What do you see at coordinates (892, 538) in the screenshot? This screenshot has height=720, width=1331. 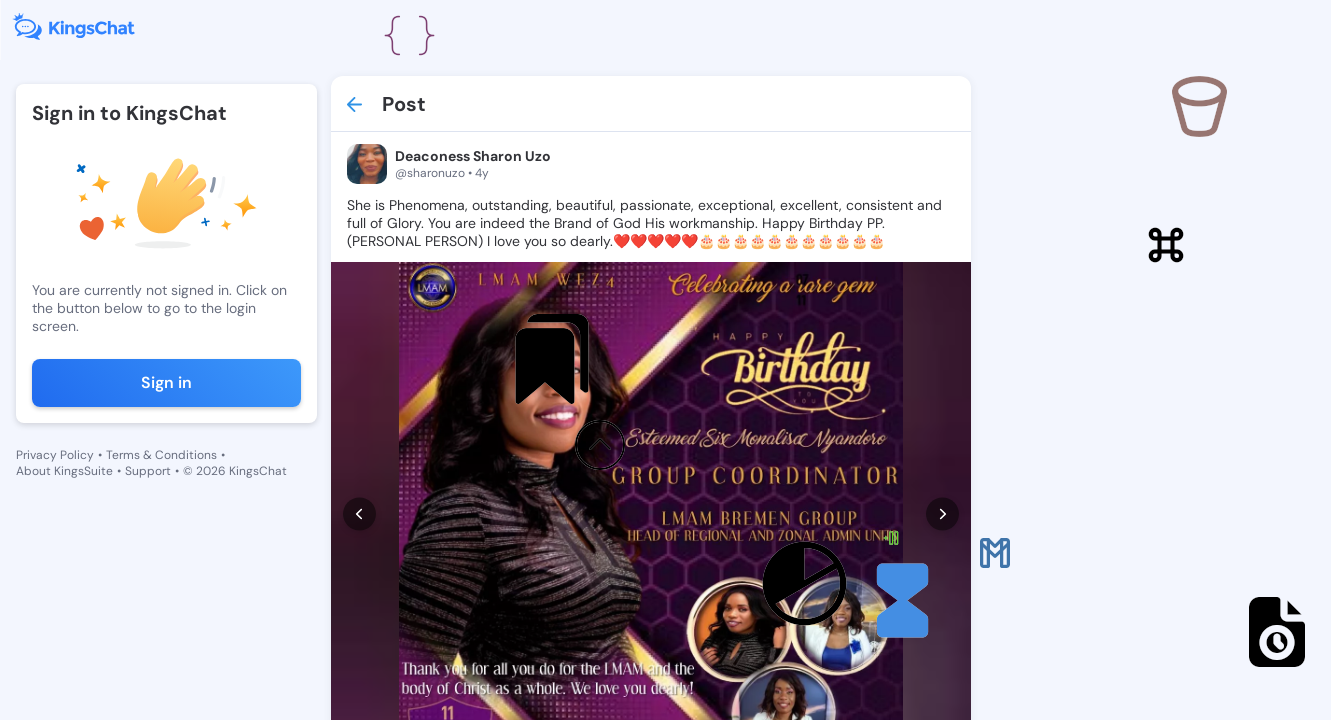 I see `add a new column to the left` at bounding box center [892, 538].